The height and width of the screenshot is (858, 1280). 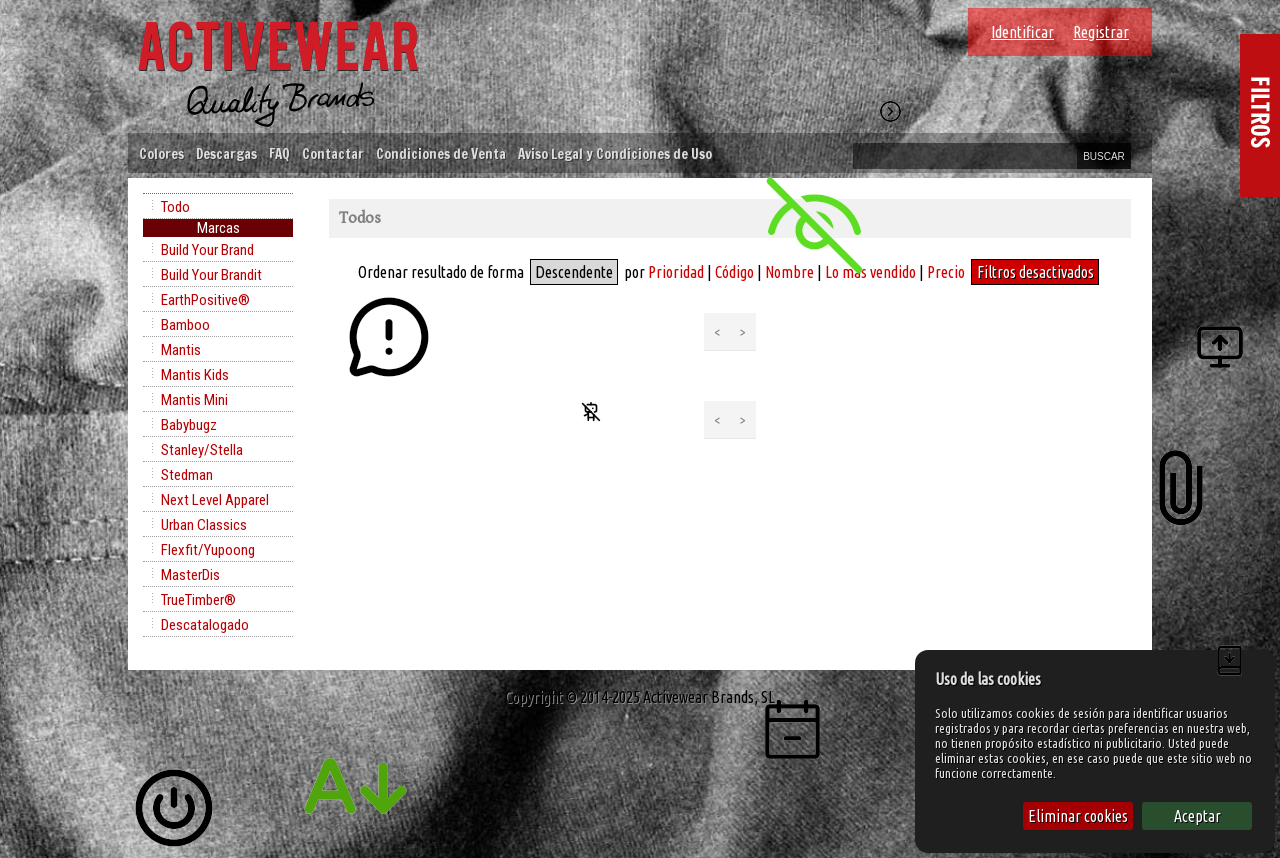 What do you see at coordinates (792, 731) in the screenshot?
I see `remove an event from your calendar` at bounding box center [792, 731].